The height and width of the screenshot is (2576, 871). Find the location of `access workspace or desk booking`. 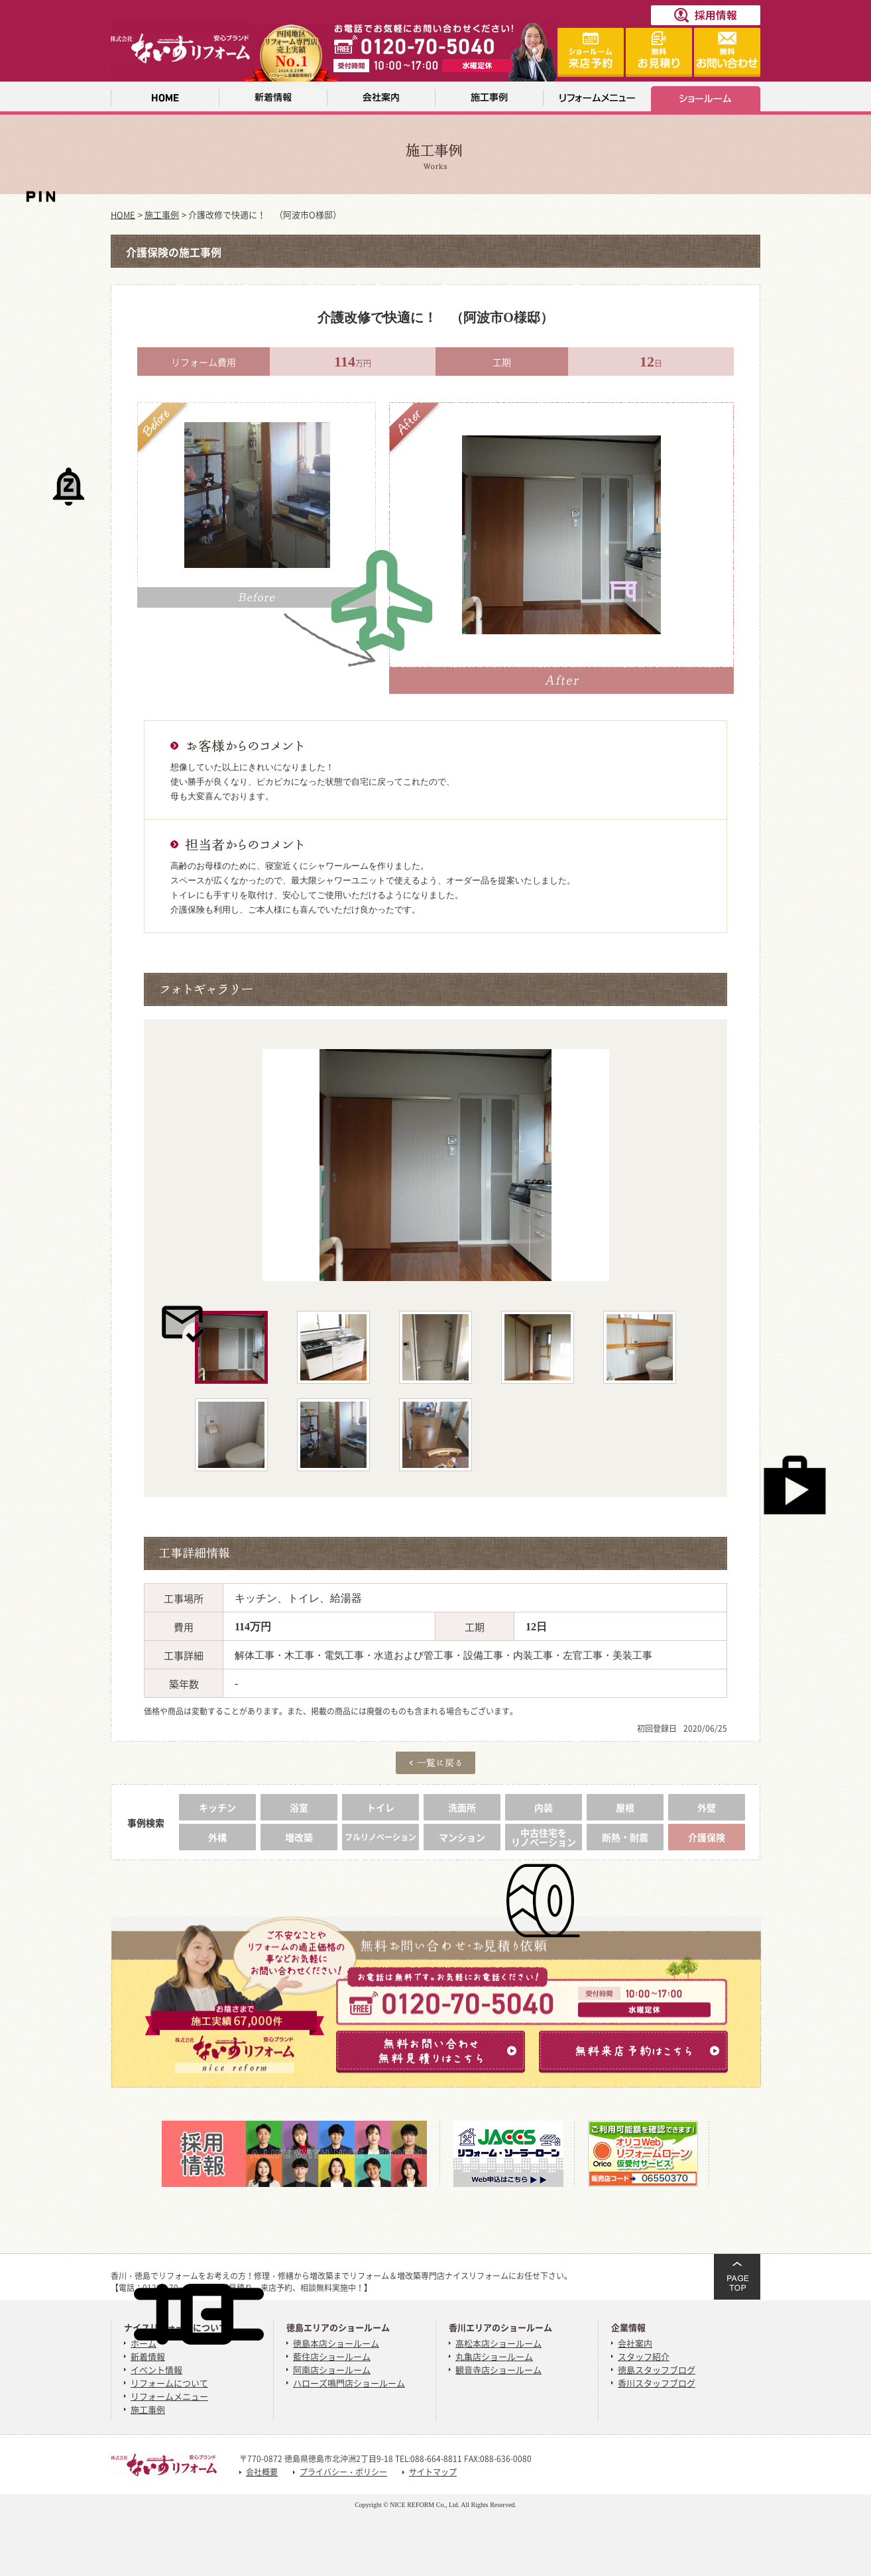

access workspace or desk booking is located at coordinates (623, 590).